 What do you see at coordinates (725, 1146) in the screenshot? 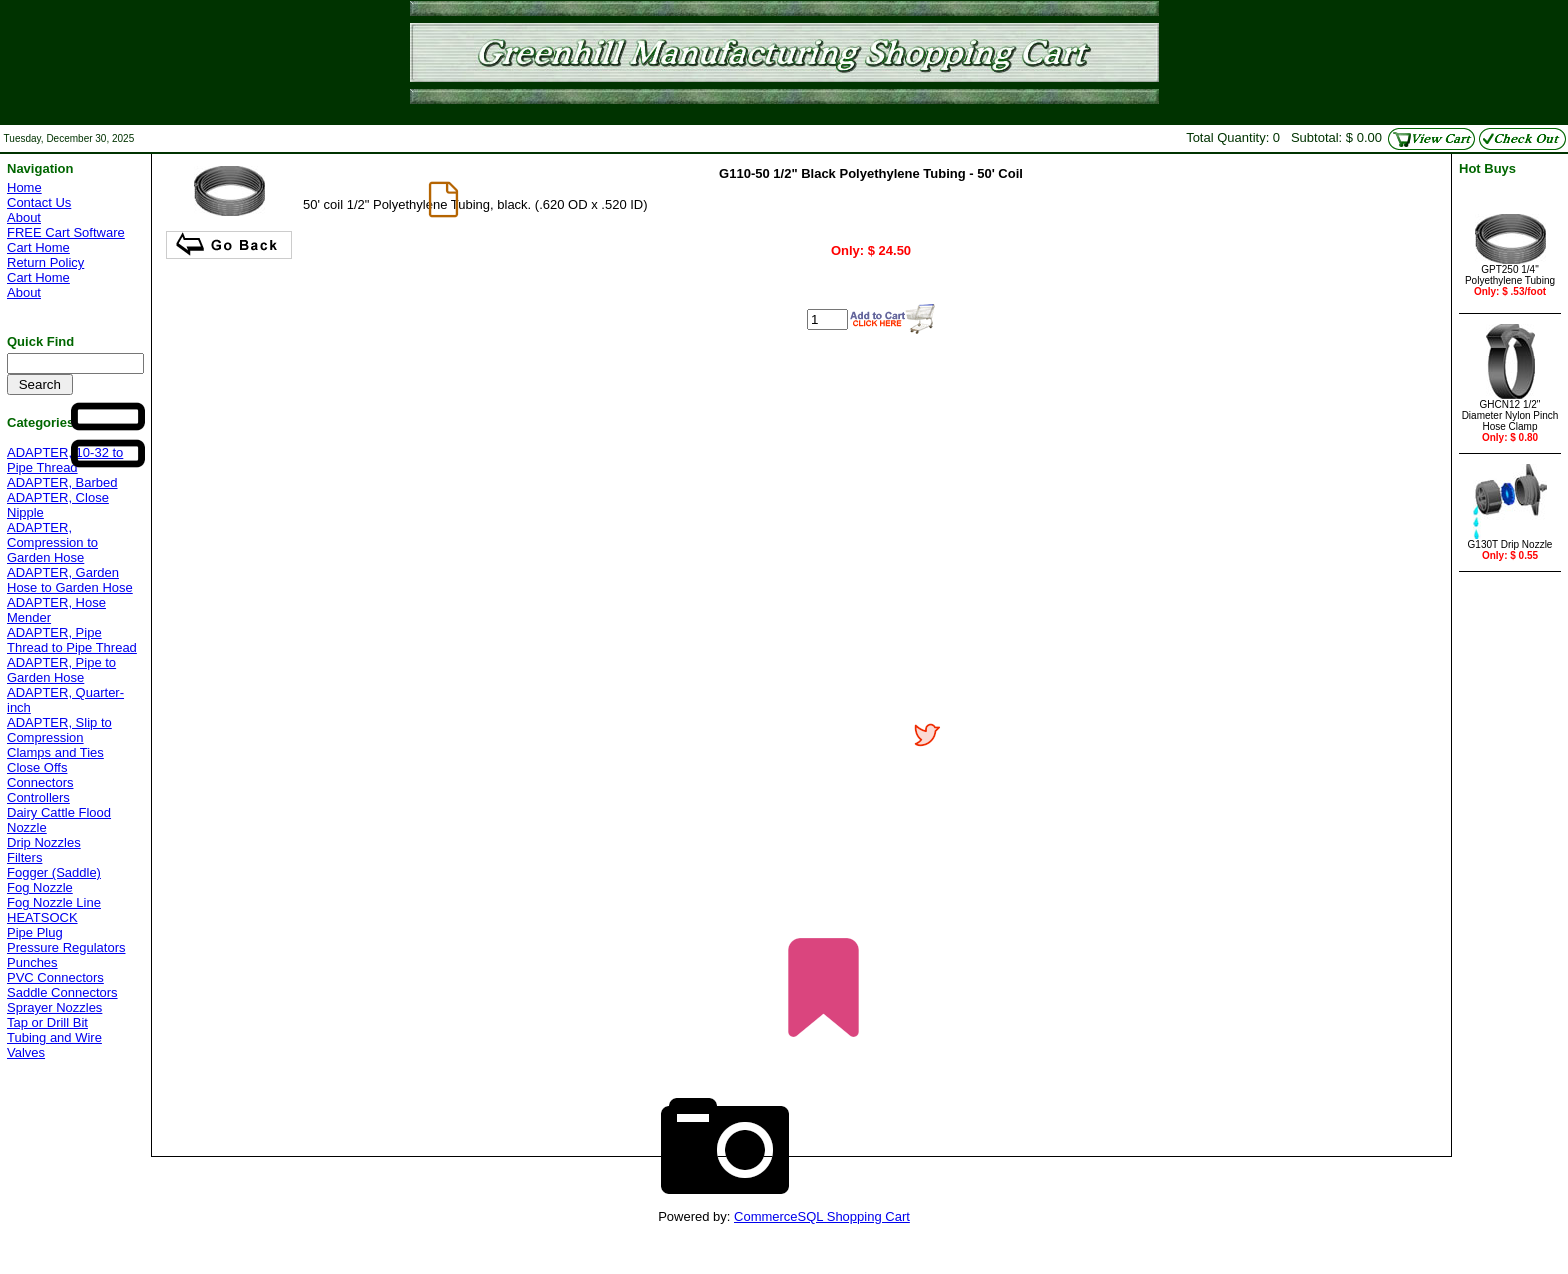
I see `take a photo or access camera` at bounding box center [725, 1146].